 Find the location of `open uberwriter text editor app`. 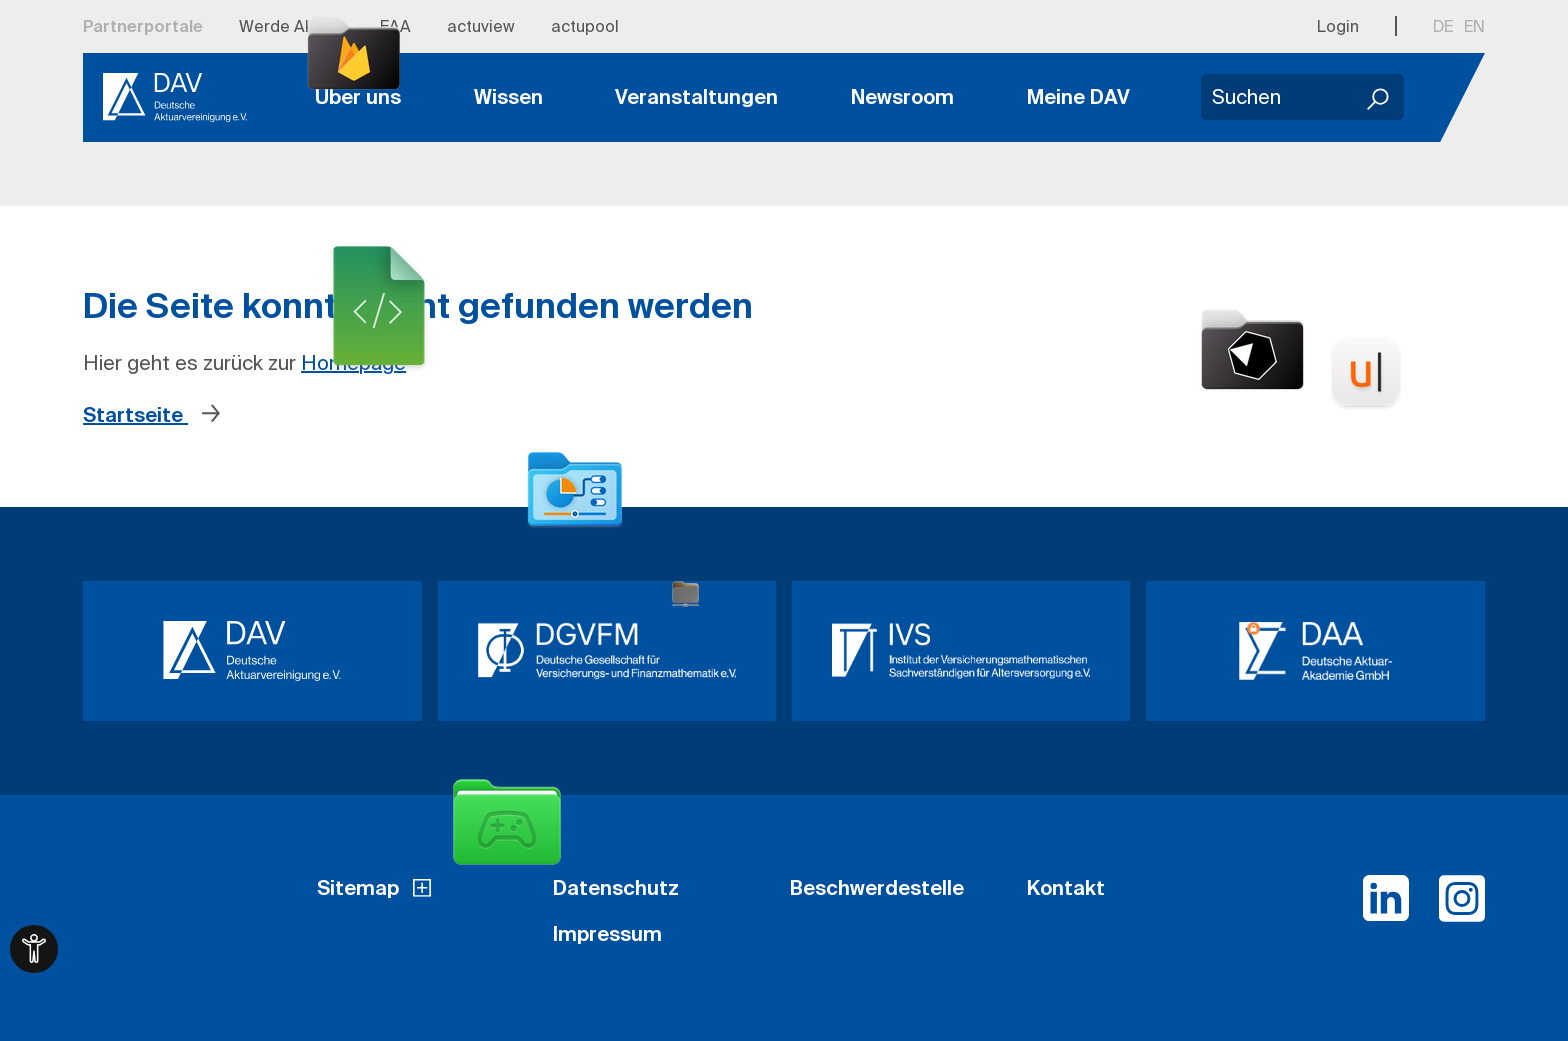

open uberwriter text editor app is located at coordinates (1366, 372).